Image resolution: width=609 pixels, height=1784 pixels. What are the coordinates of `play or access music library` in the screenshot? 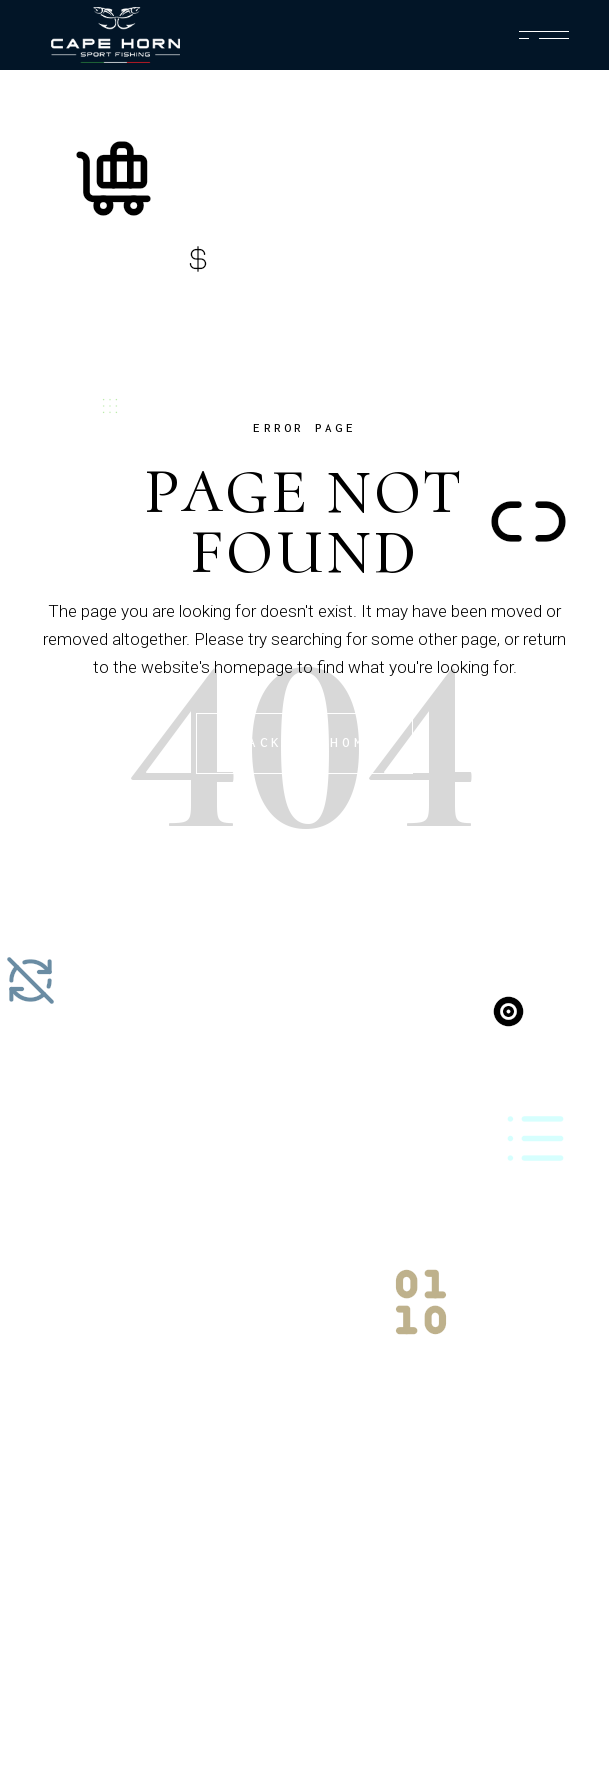 It's located at (508, 1011).